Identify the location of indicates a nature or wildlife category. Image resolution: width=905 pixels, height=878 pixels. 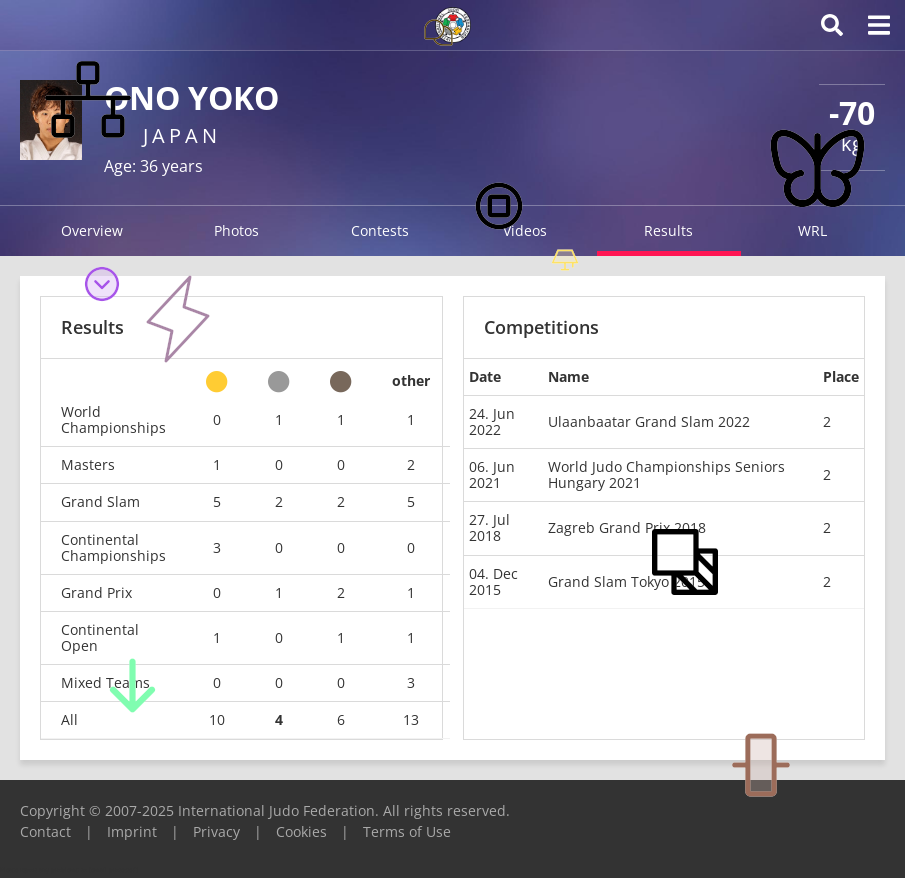
(817, 166).